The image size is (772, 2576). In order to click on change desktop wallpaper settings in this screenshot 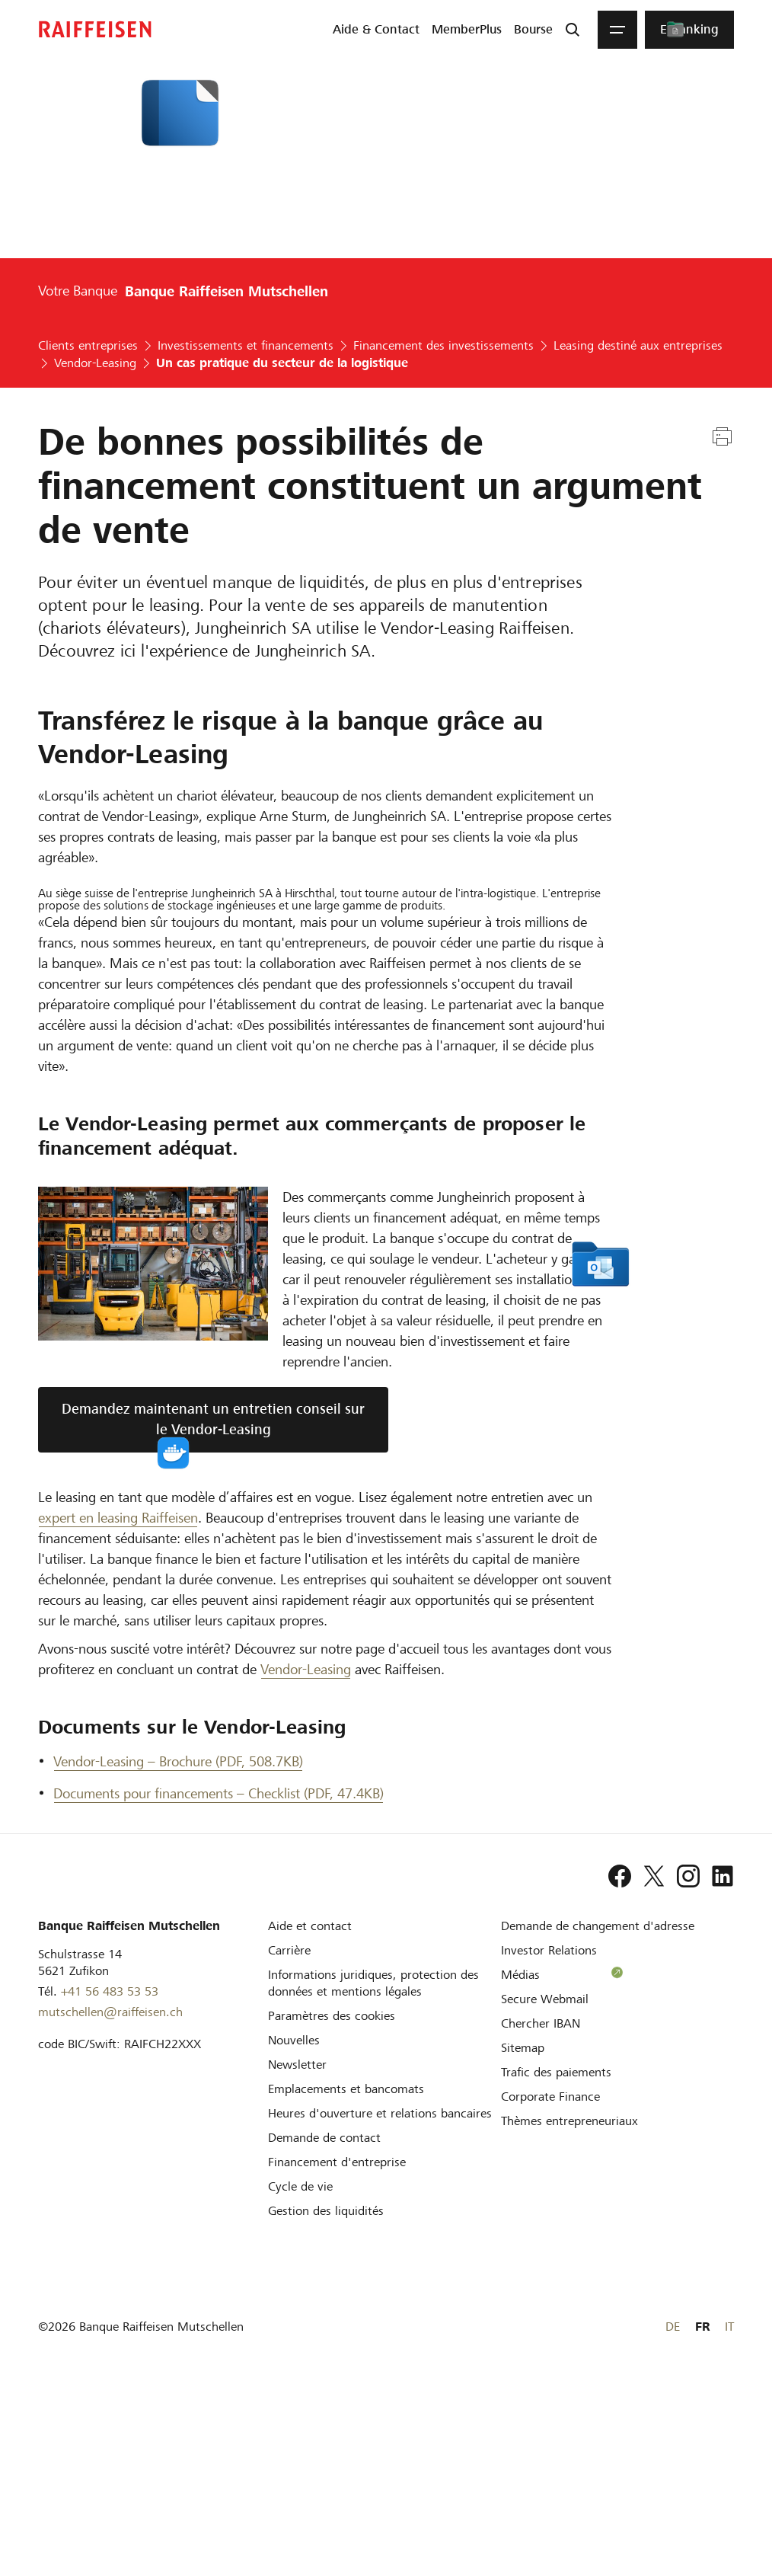, I will do `click(180, 110)`.